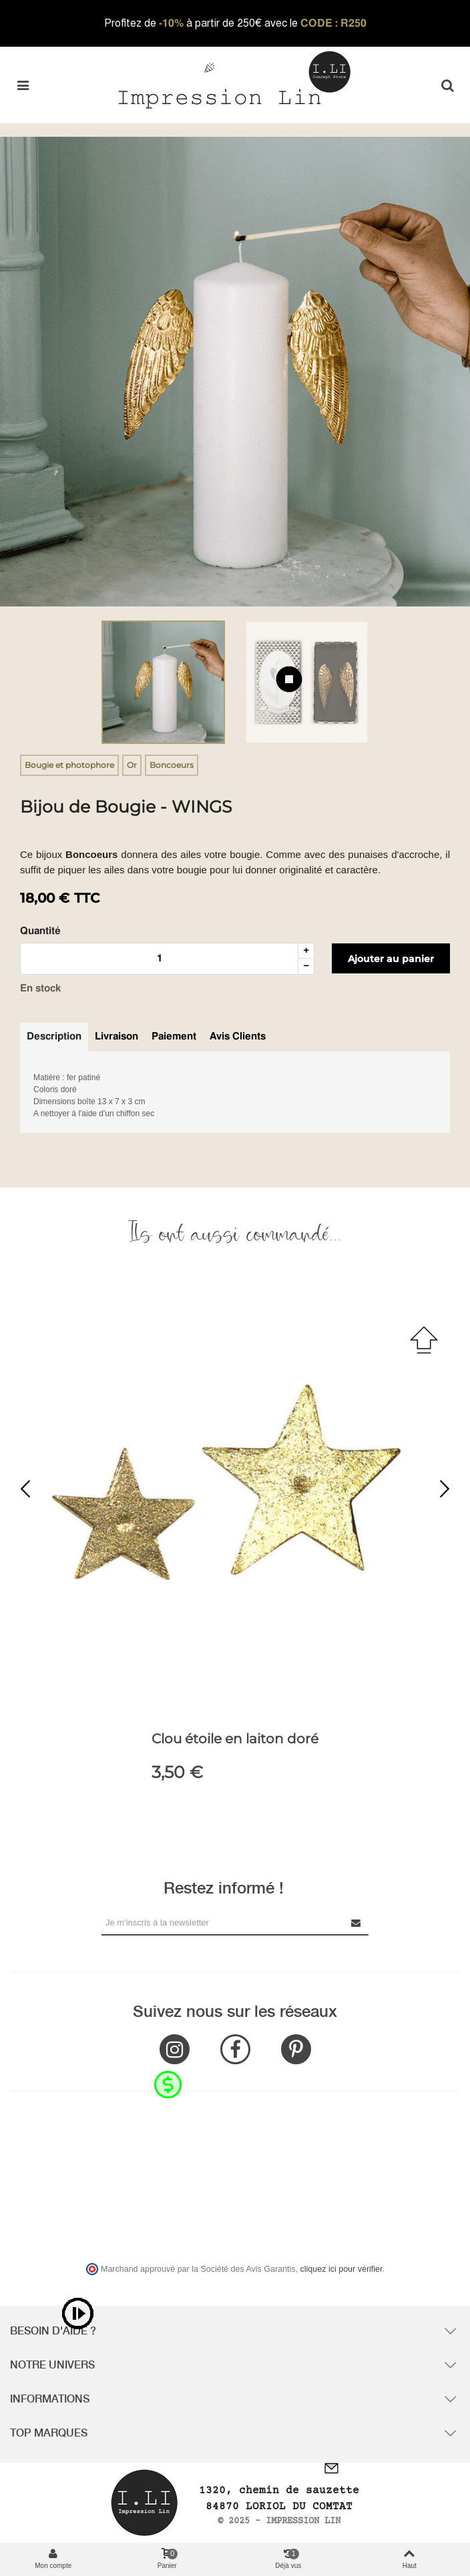  I want to click on celebrate a completed milestone or achievement, so click(209, 68).